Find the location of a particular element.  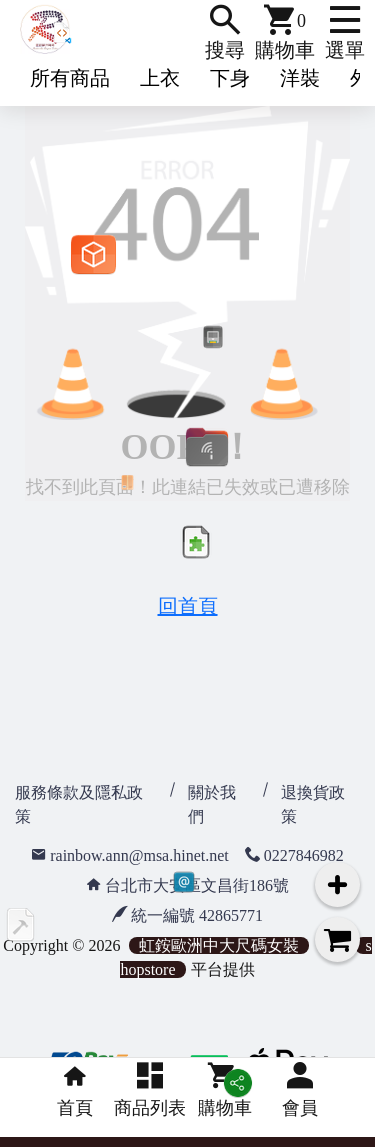

open a 3D model file in STL format is located at coordinates (93, 253).